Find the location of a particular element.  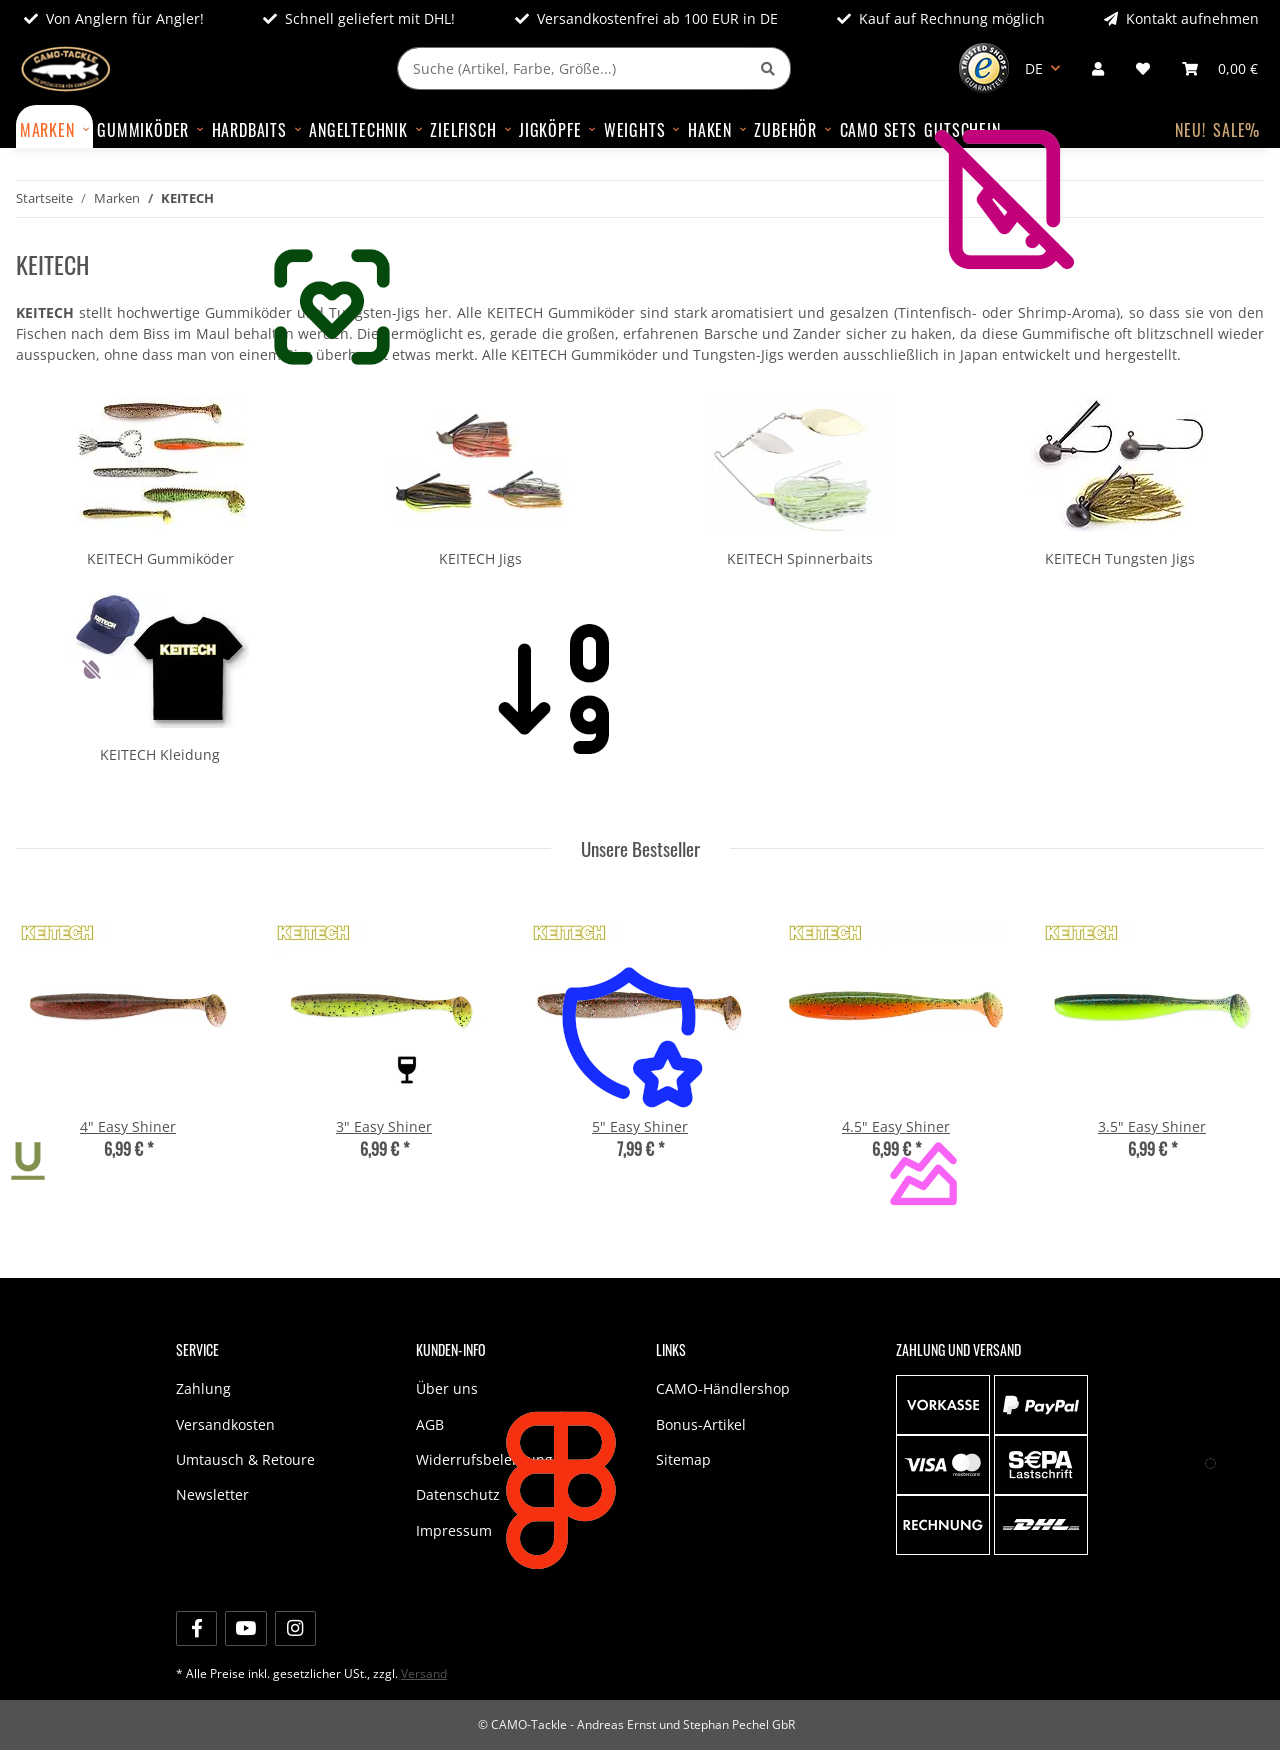

disable water or liquid-related features is located at coordinates (91, 669).